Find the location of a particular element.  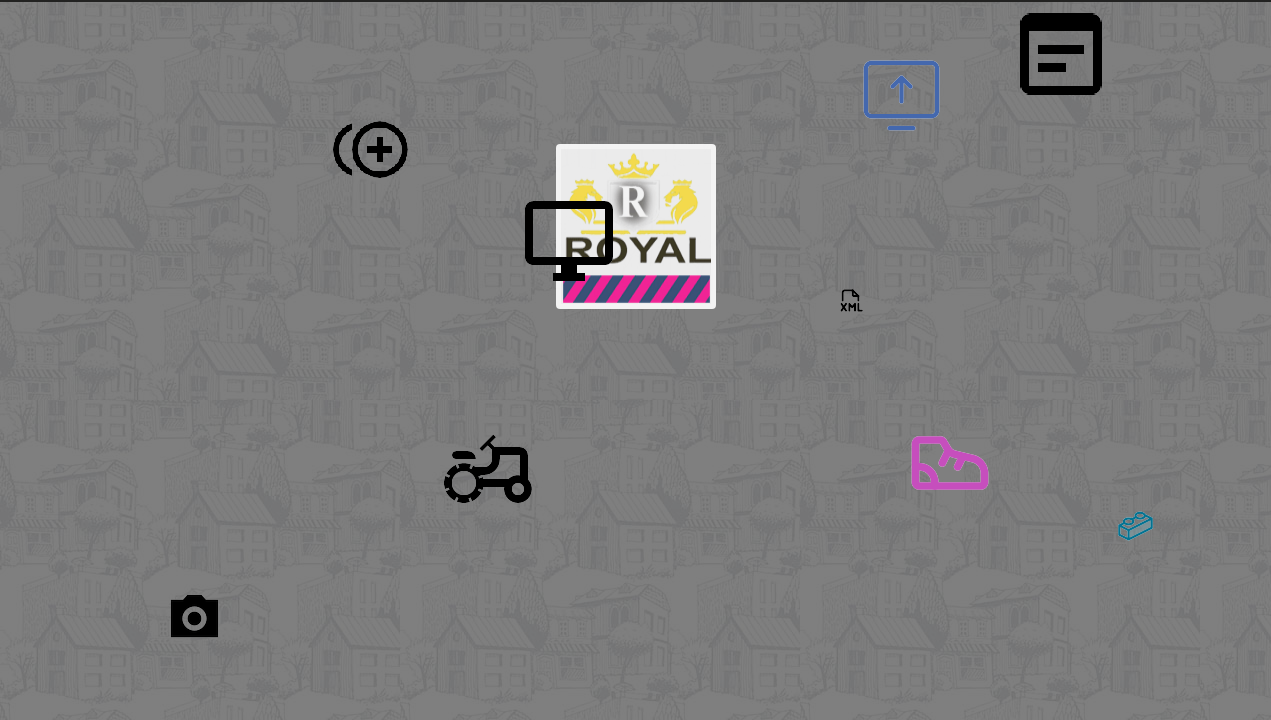

browse footwear or shoe products is located at coordinates (950, 463).